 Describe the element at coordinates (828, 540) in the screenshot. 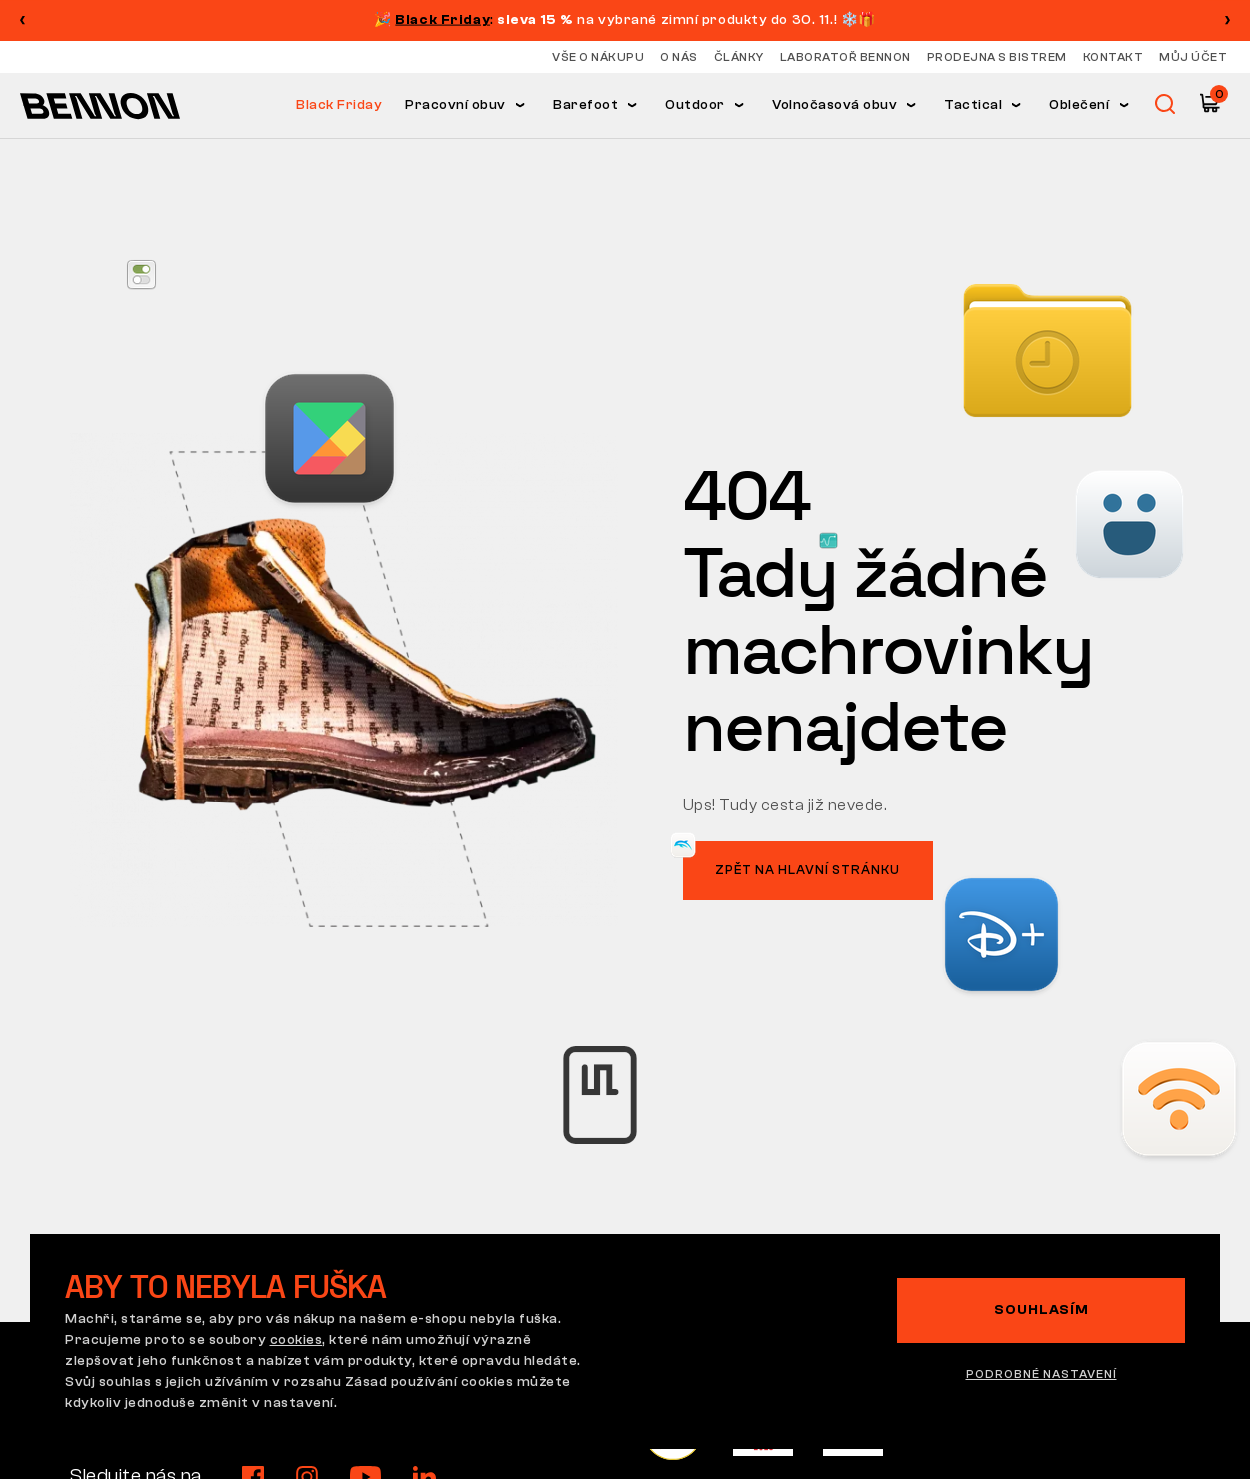

I see `open system resource usage monitor` at that location.